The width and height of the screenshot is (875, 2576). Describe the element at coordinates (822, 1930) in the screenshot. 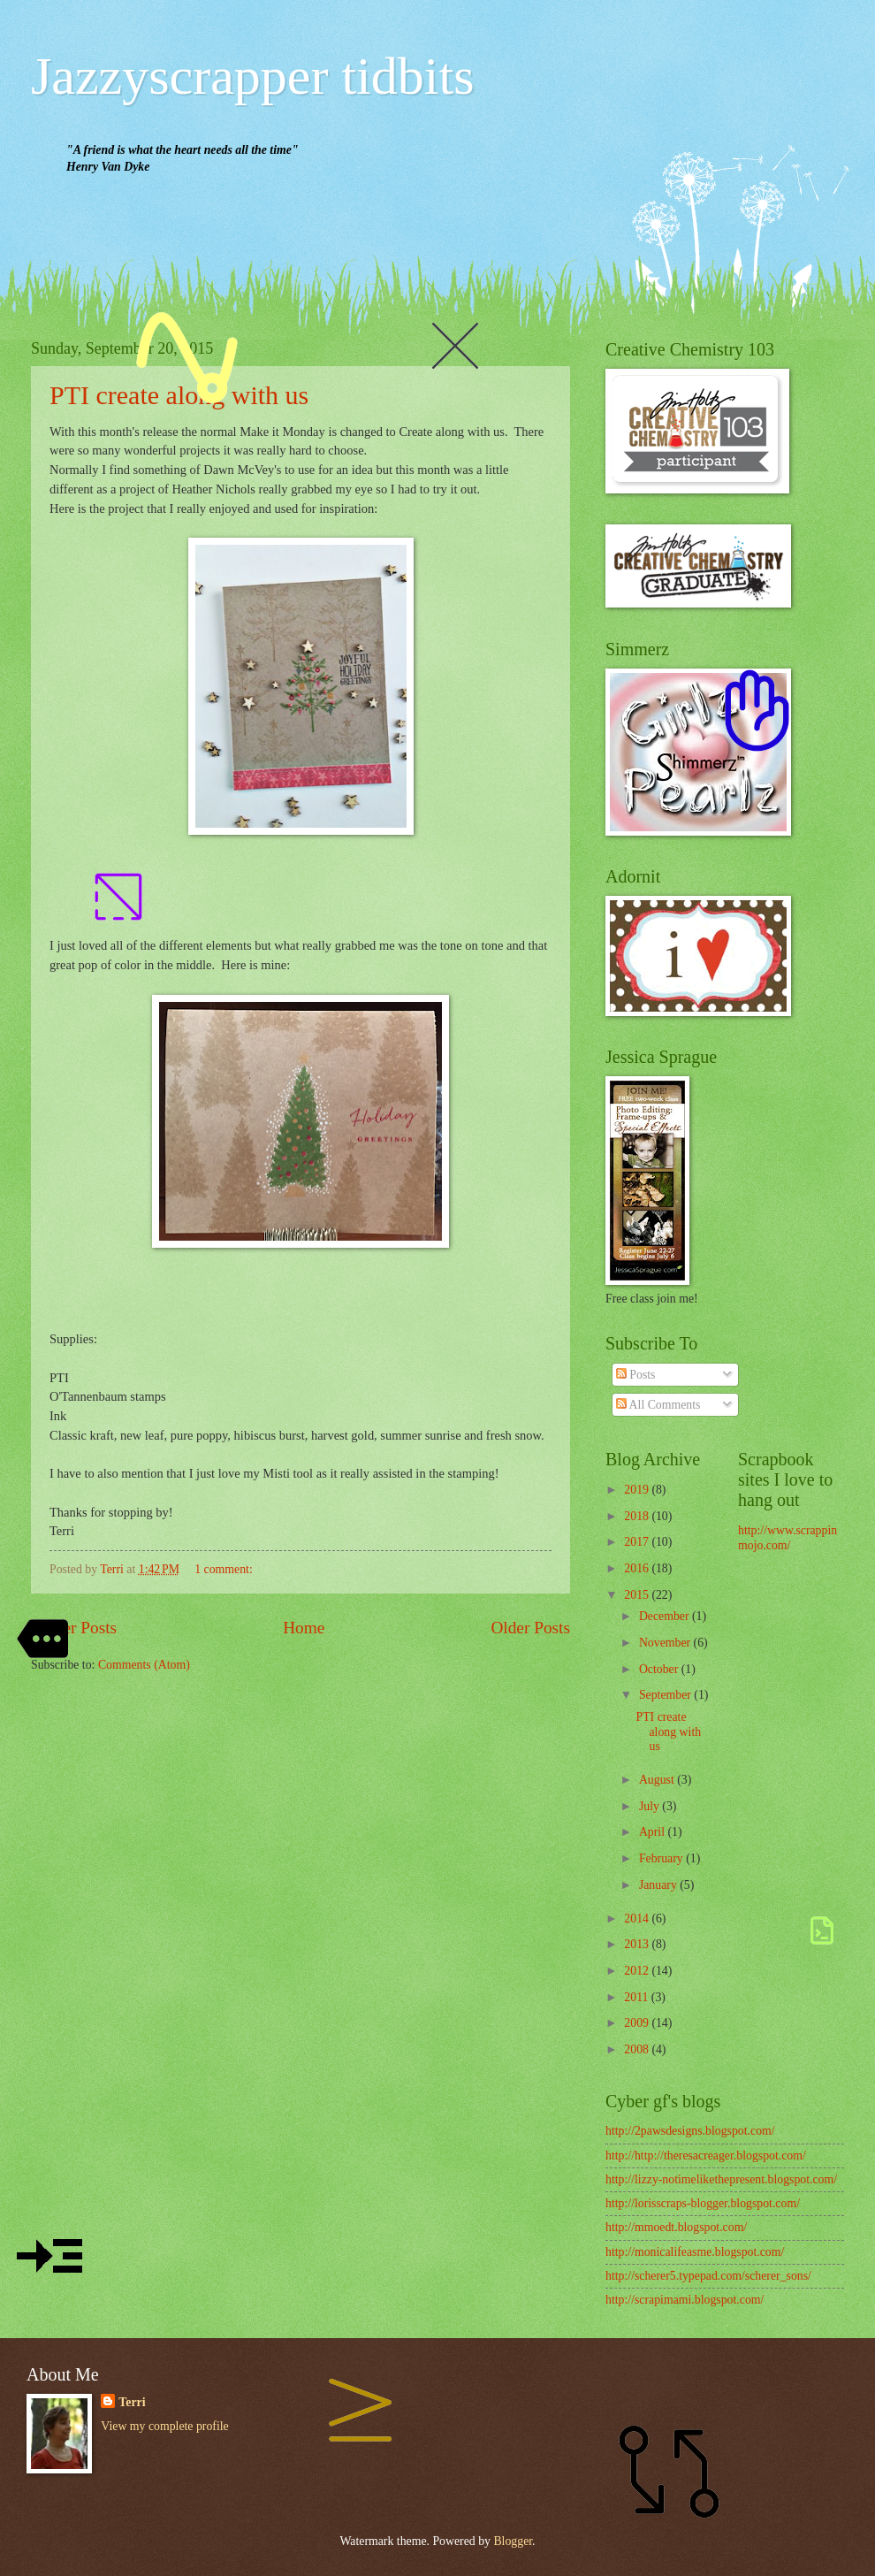

I see `open terminal or command line file` at that location.